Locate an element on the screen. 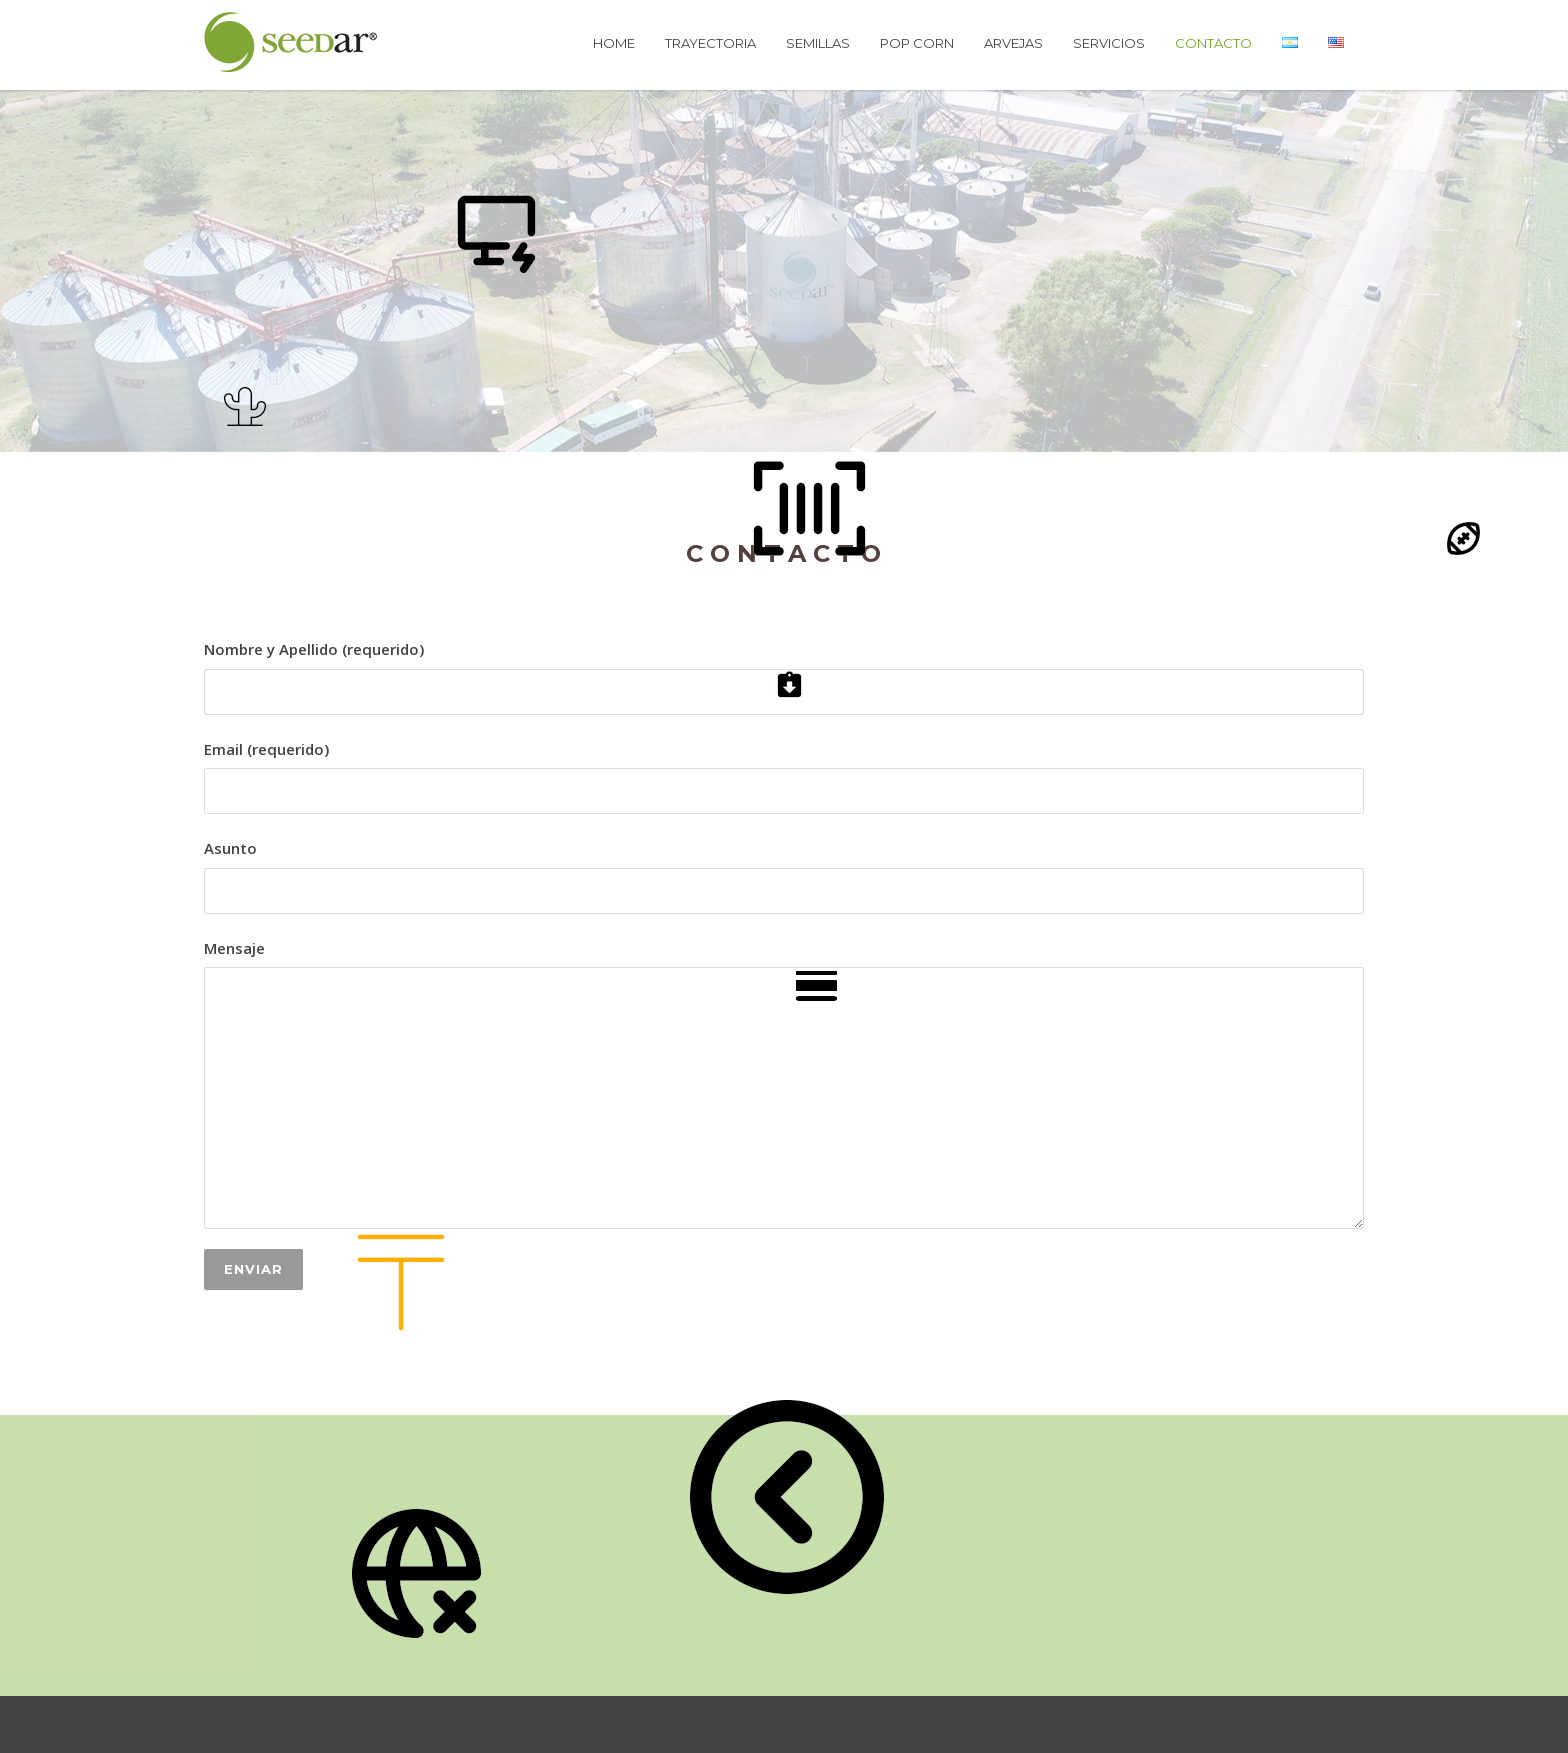 Image resolution: width=1568 pixels, height=1753 pixels. access sports scores and updates is located at coordinates (1463, 538).